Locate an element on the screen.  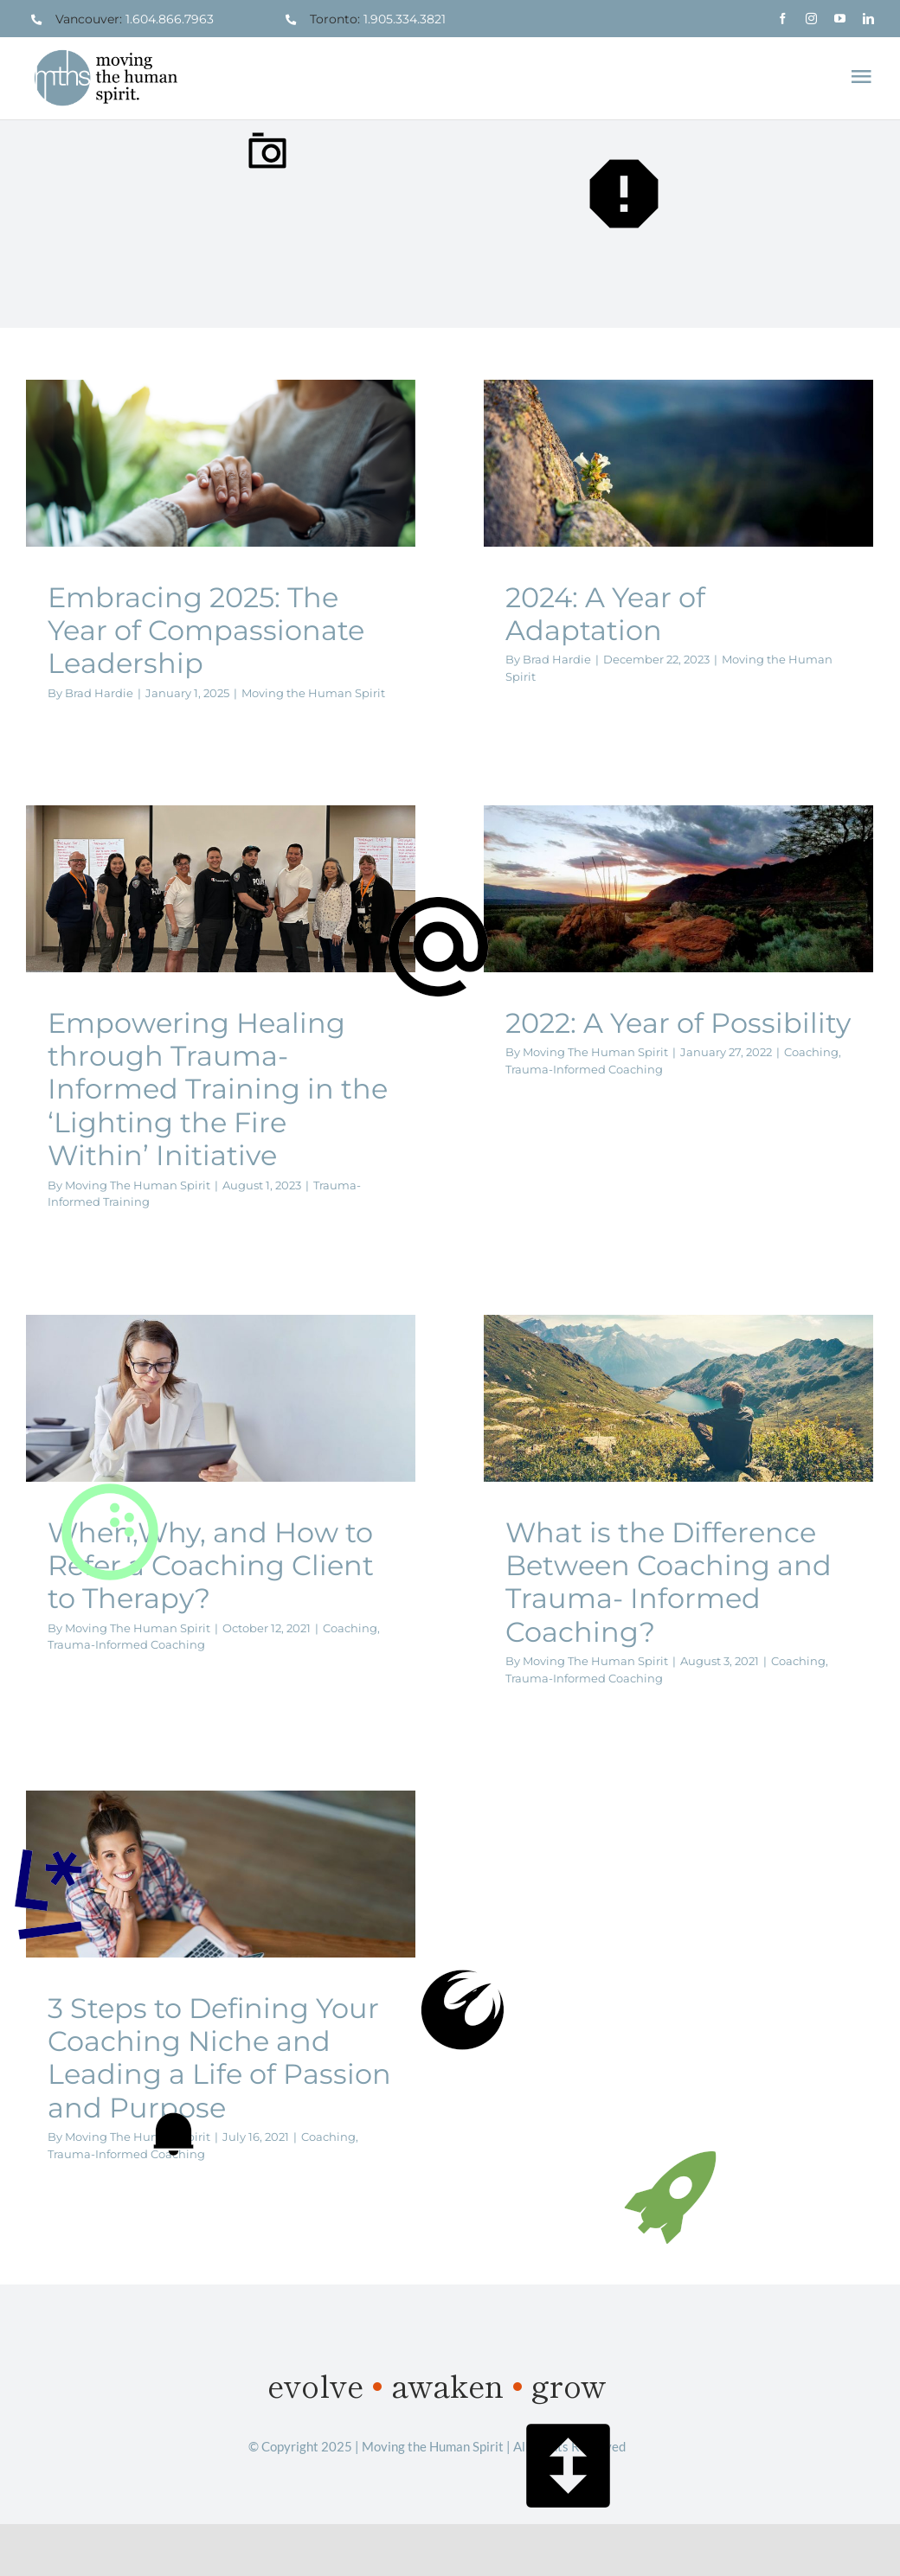
view your notifications is located at coordinates (173, 2132).